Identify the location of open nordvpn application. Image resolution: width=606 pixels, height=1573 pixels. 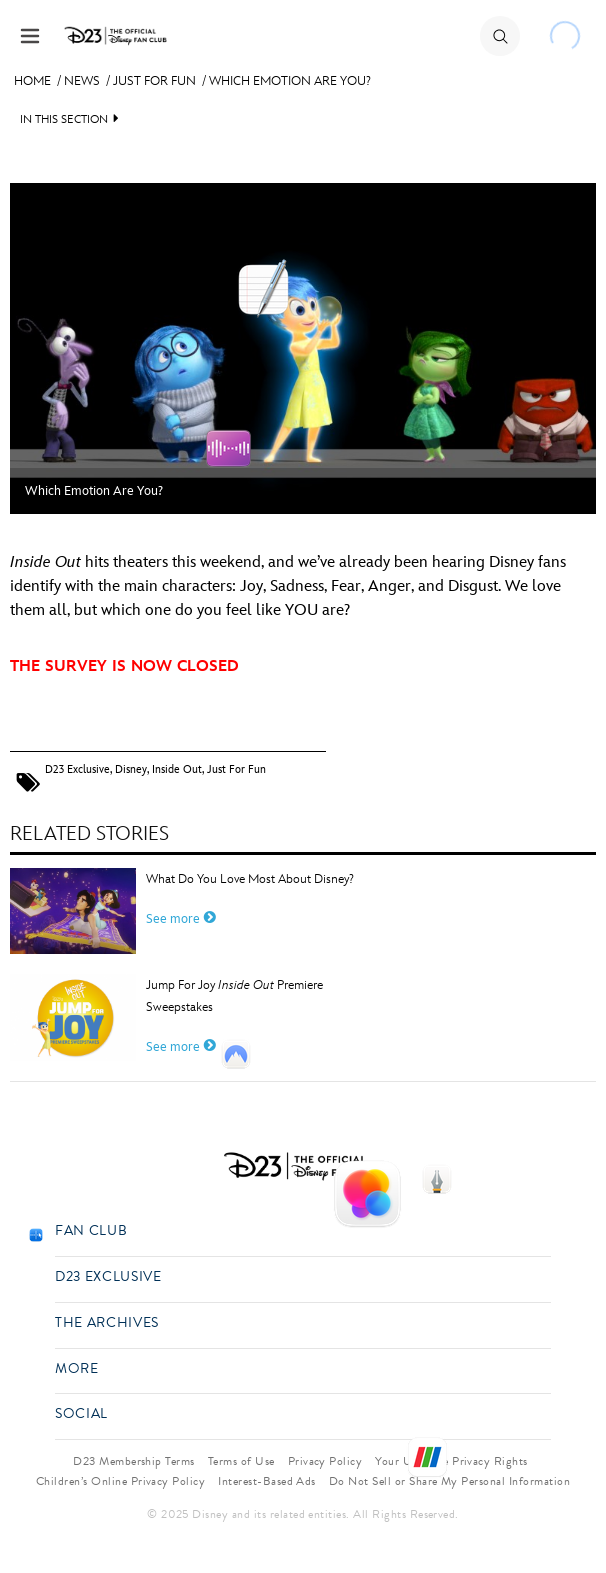
(236, 1054).